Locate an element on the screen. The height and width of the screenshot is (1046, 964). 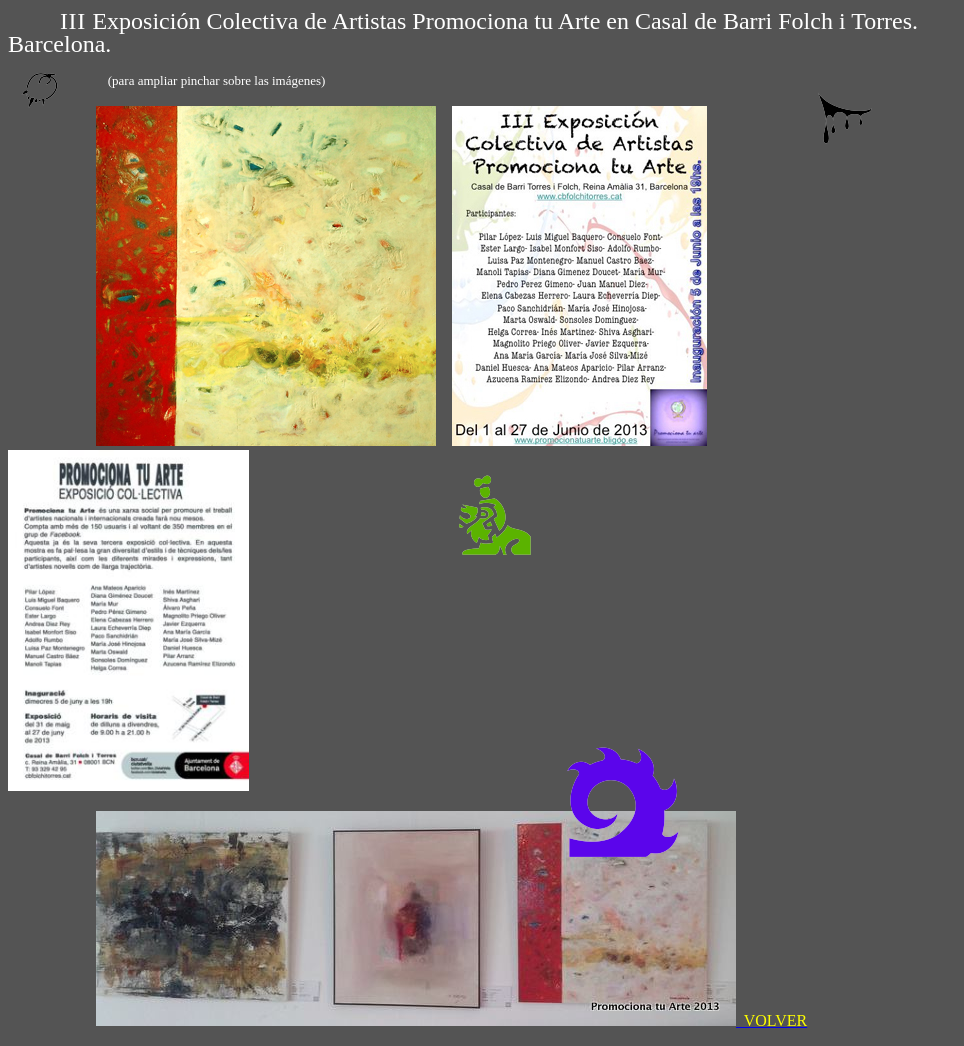
indicates bleeding or wound status effect in a game is located at coordinates (845, 117).